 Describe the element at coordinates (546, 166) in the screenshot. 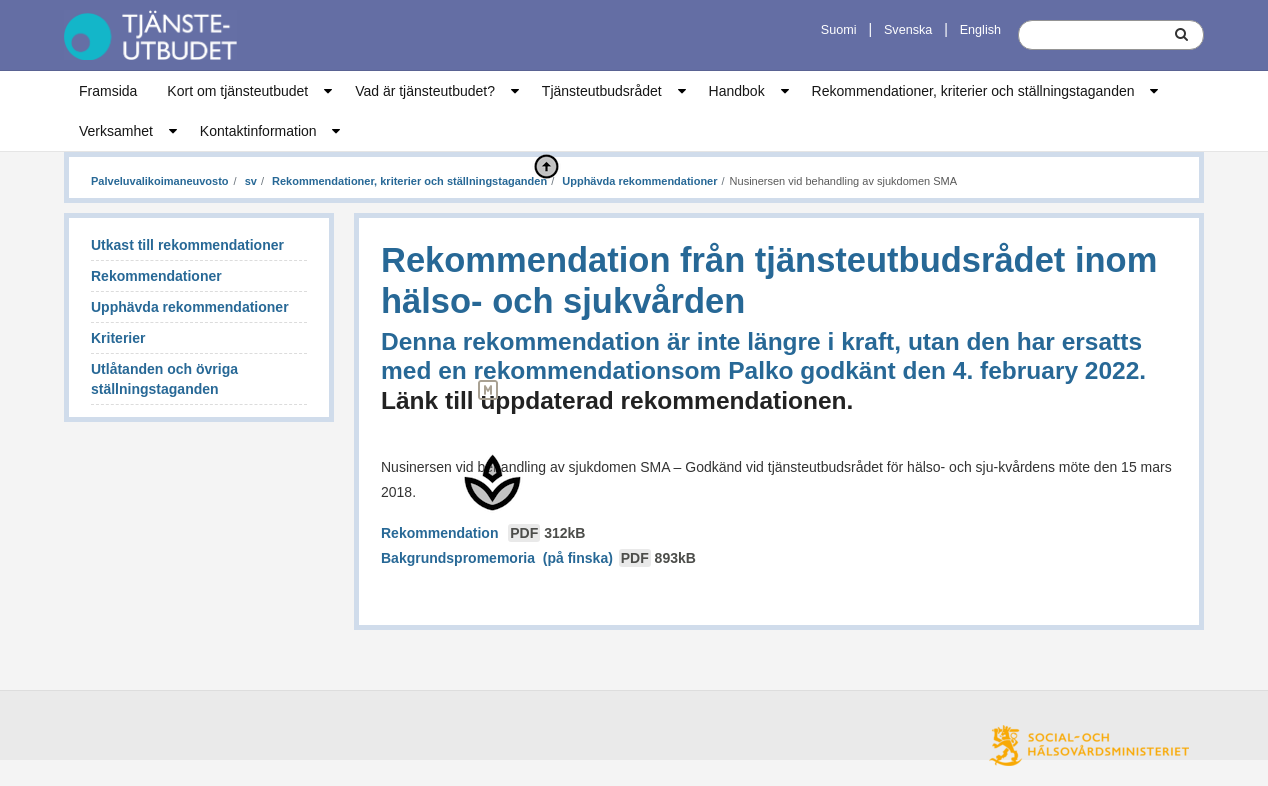

I see `upload a file or content` at that location.